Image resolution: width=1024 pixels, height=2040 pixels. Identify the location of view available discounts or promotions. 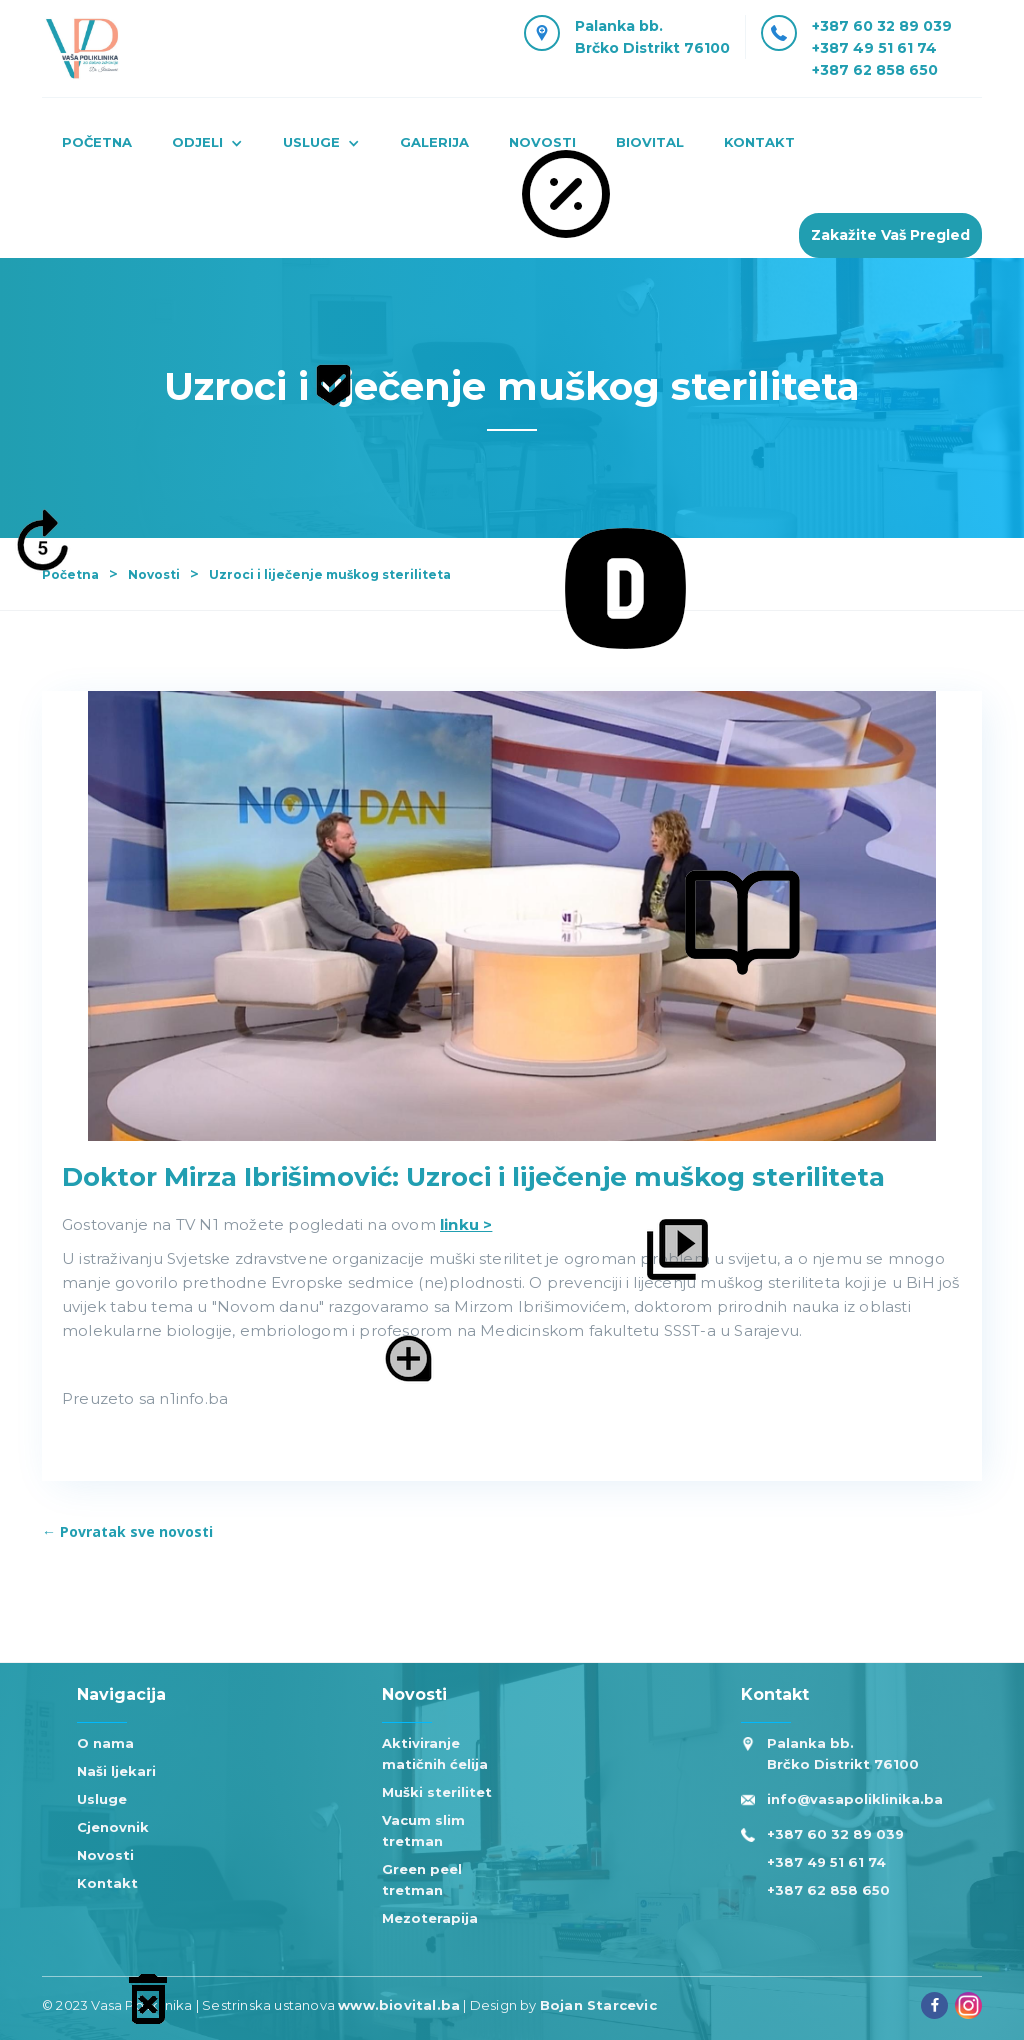
(566, 194).